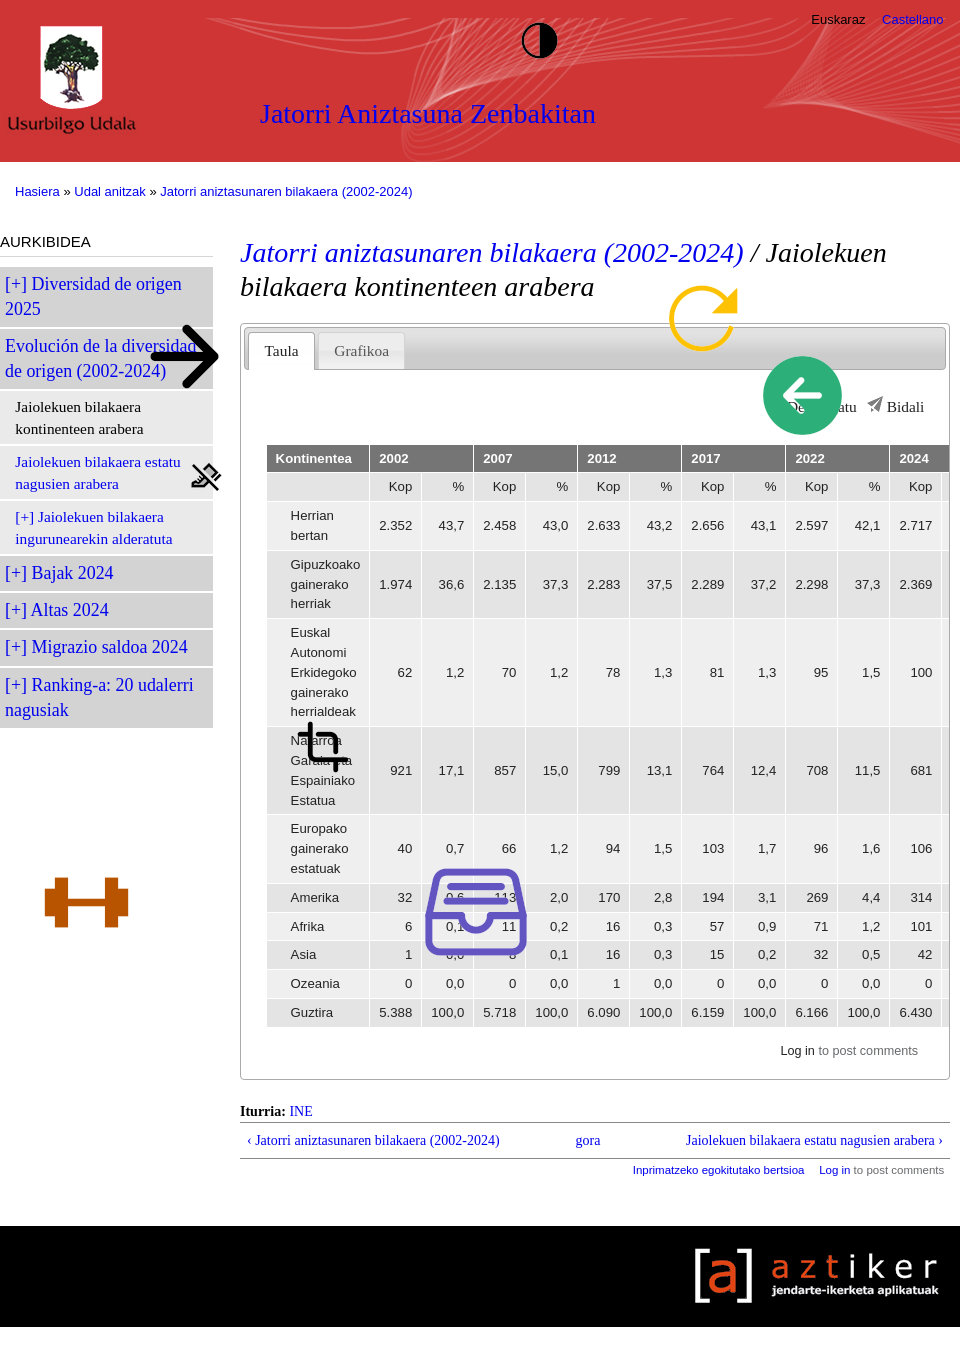 This screenshot has height=1345, width=960. Describe the element at coordinates (704, 318) in the screenshot. I see `reload or refresh the current page` at that location.